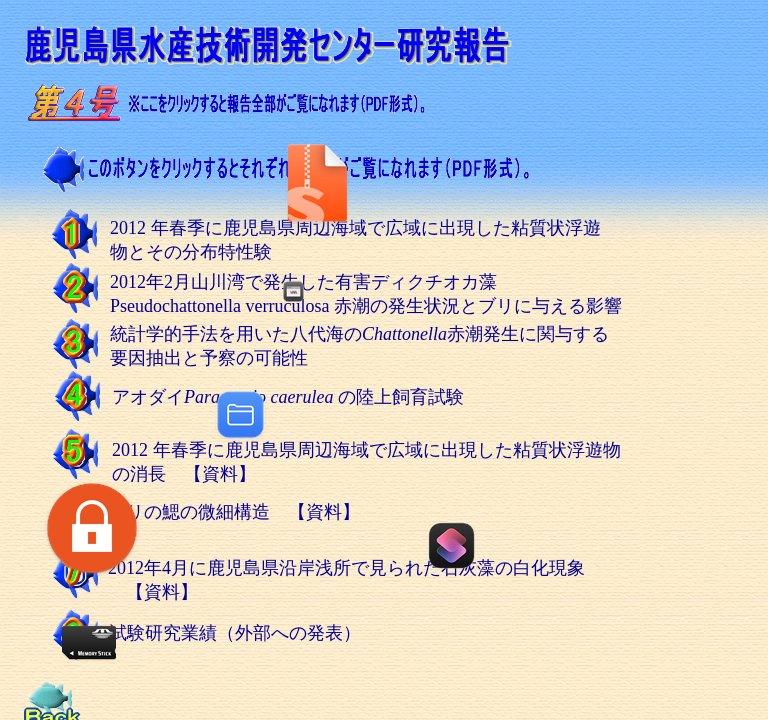 This screenshot has width=768, height=720. I want to click on sogou input method skin file, so click(317, 184).